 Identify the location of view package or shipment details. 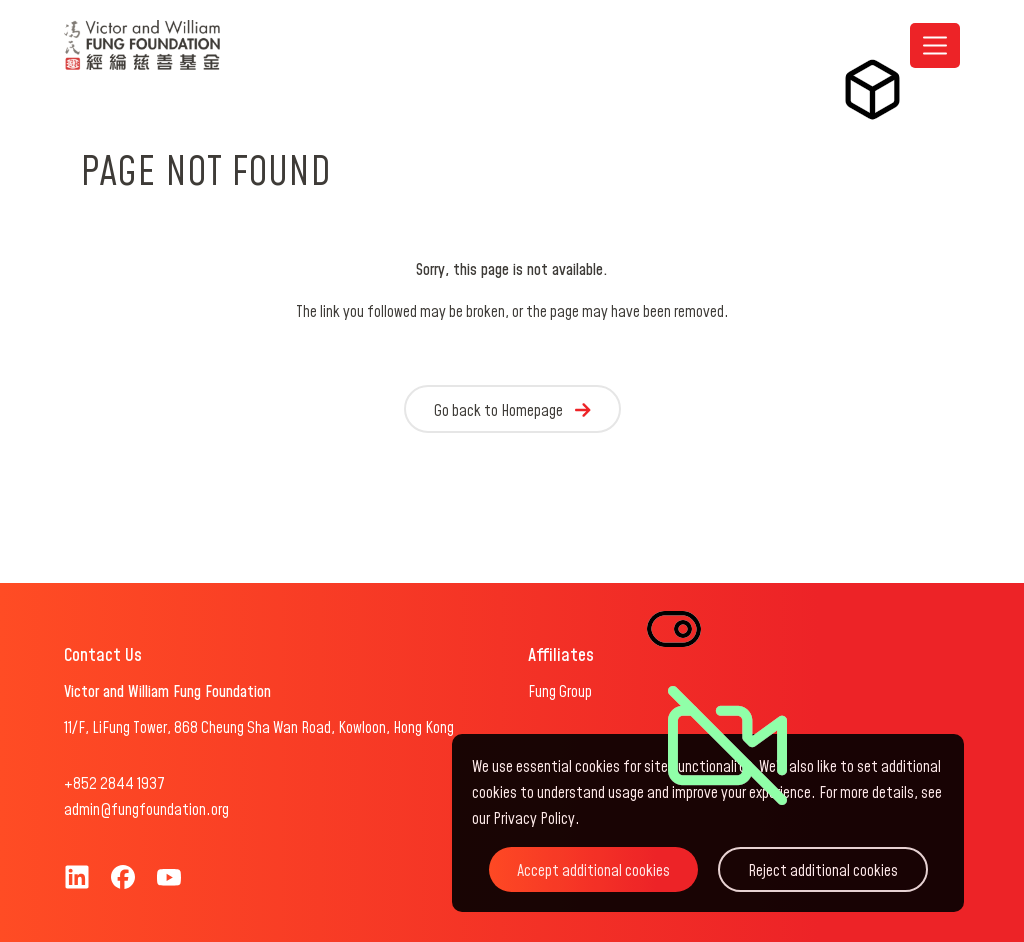
(872, 89).